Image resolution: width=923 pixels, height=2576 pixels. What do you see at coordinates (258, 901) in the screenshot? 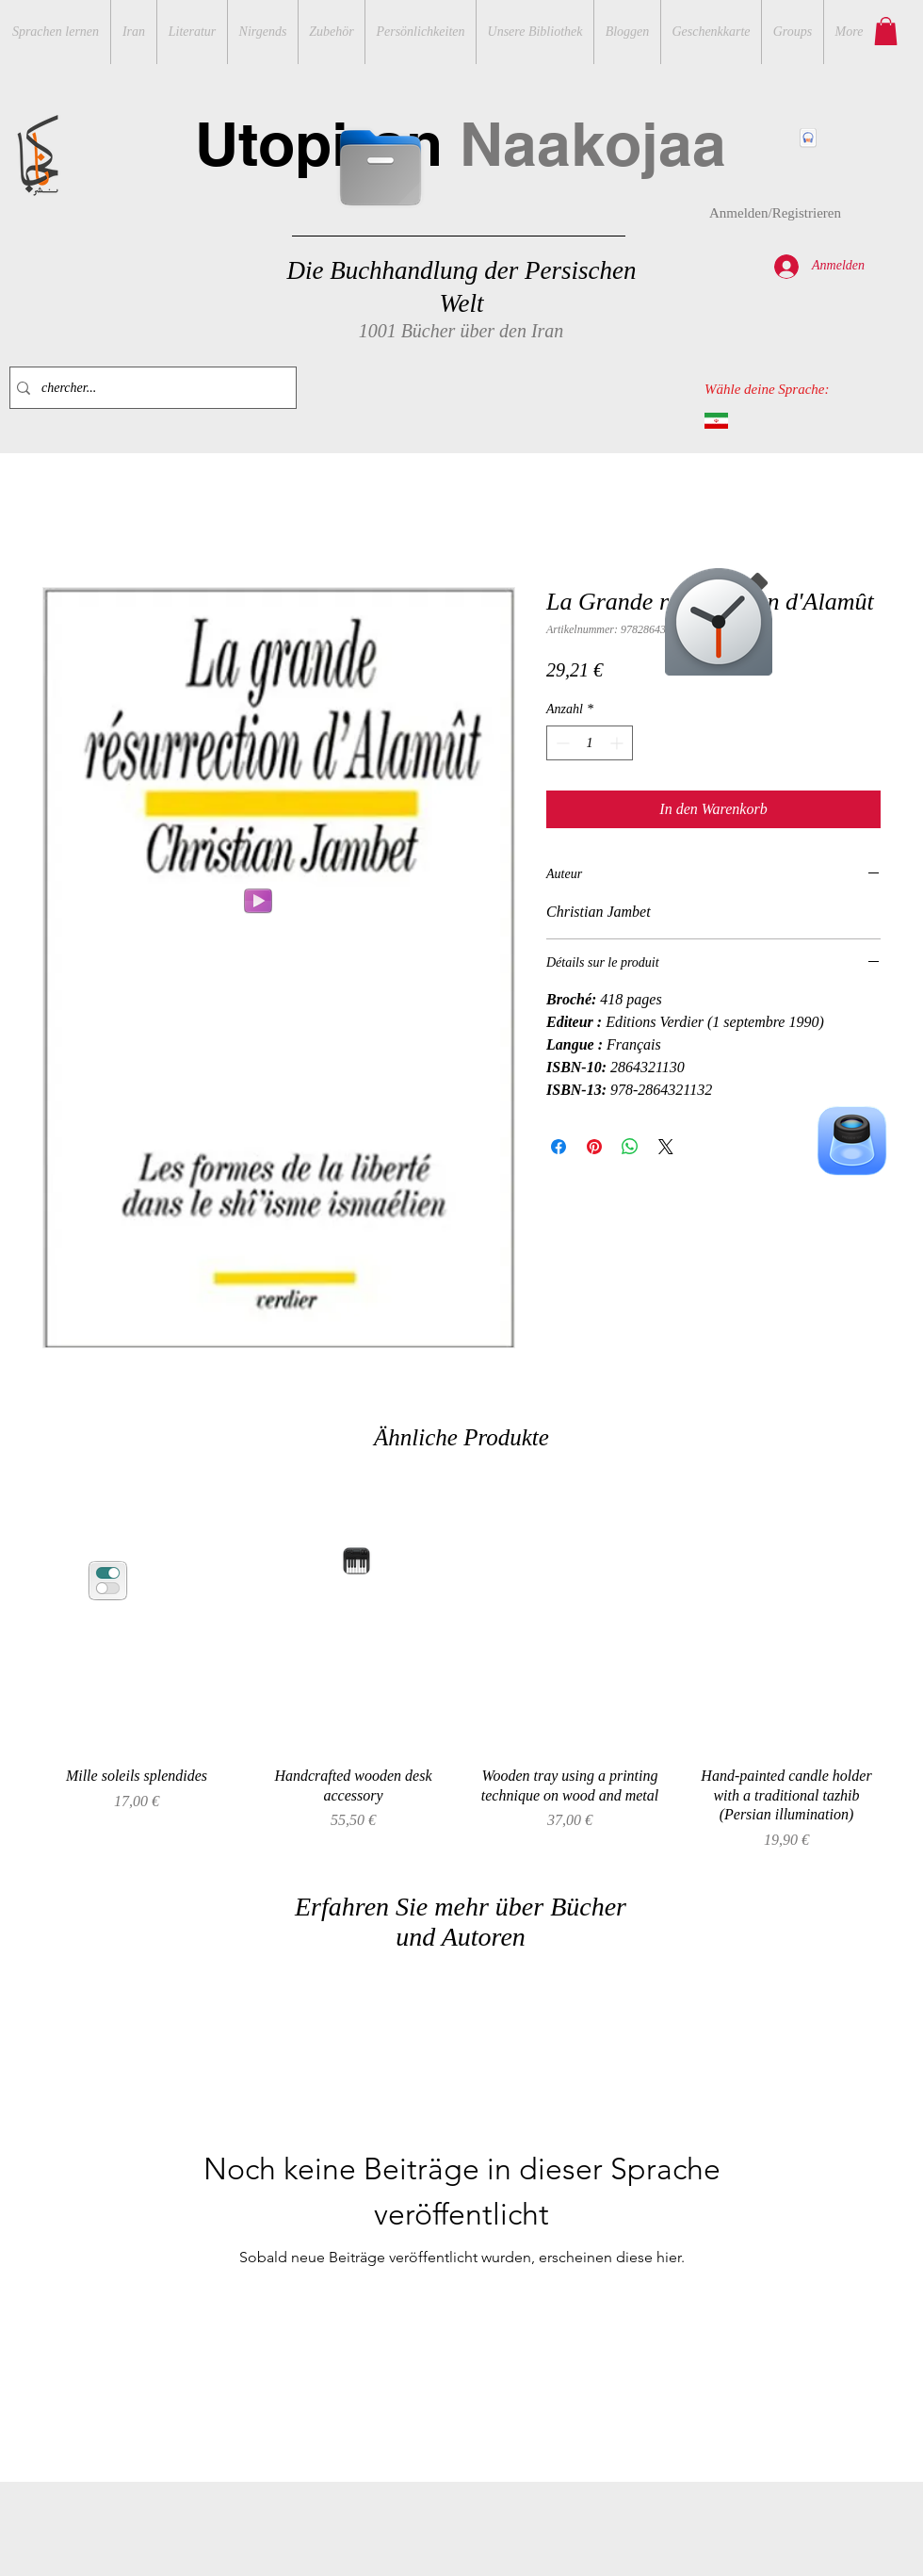
I see `open media player application` at bounding box center [258, 901].